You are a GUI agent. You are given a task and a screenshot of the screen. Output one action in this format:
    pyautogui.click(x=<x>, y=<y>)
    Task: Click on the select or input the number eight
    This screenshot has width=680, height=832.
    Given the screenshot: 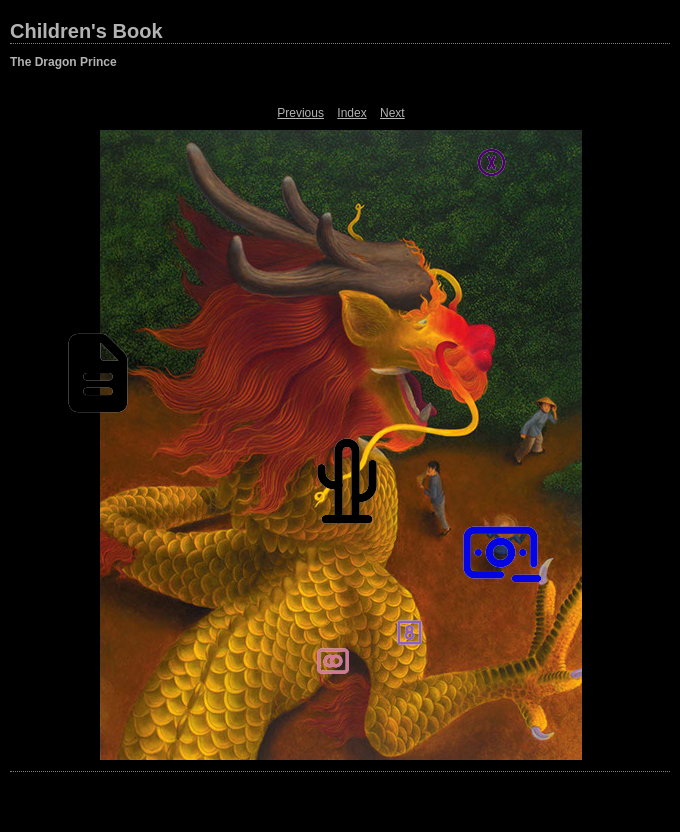 What is the action you would take?
    pyautogui.click(x=409, y=632)
    